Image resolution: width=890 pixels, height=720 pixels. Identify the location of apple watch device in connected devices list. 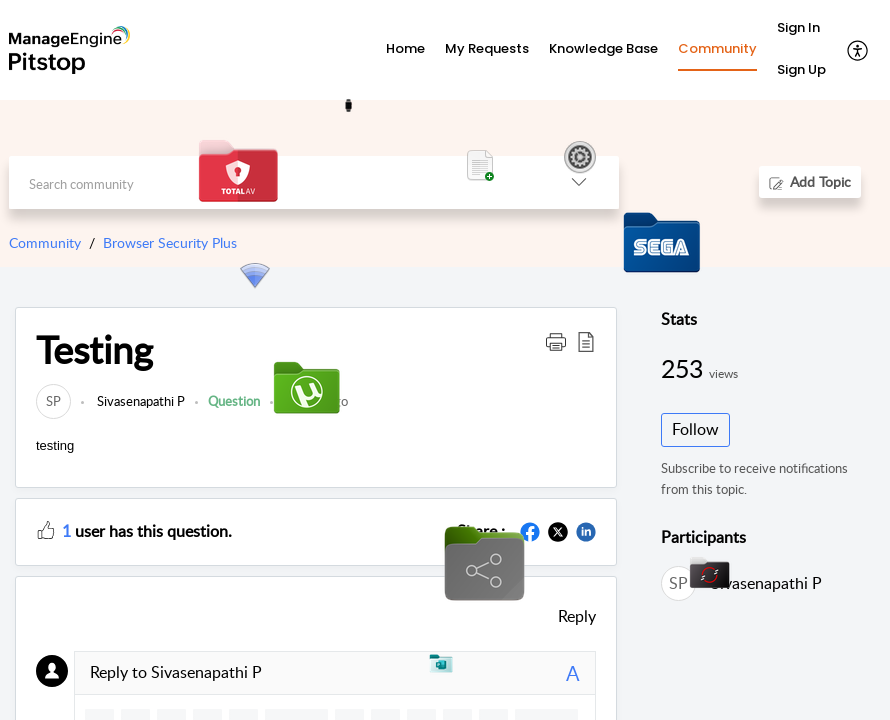
(348, 105).